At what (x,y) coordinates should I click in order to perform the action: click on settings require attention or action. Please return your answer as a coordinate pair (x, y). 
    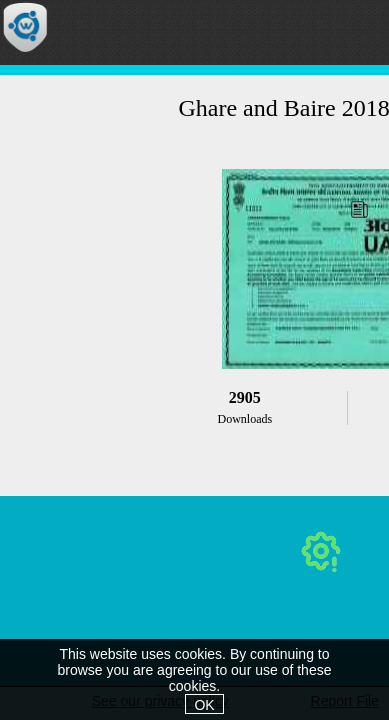
    Looking at the image, I should click on (321, 551).